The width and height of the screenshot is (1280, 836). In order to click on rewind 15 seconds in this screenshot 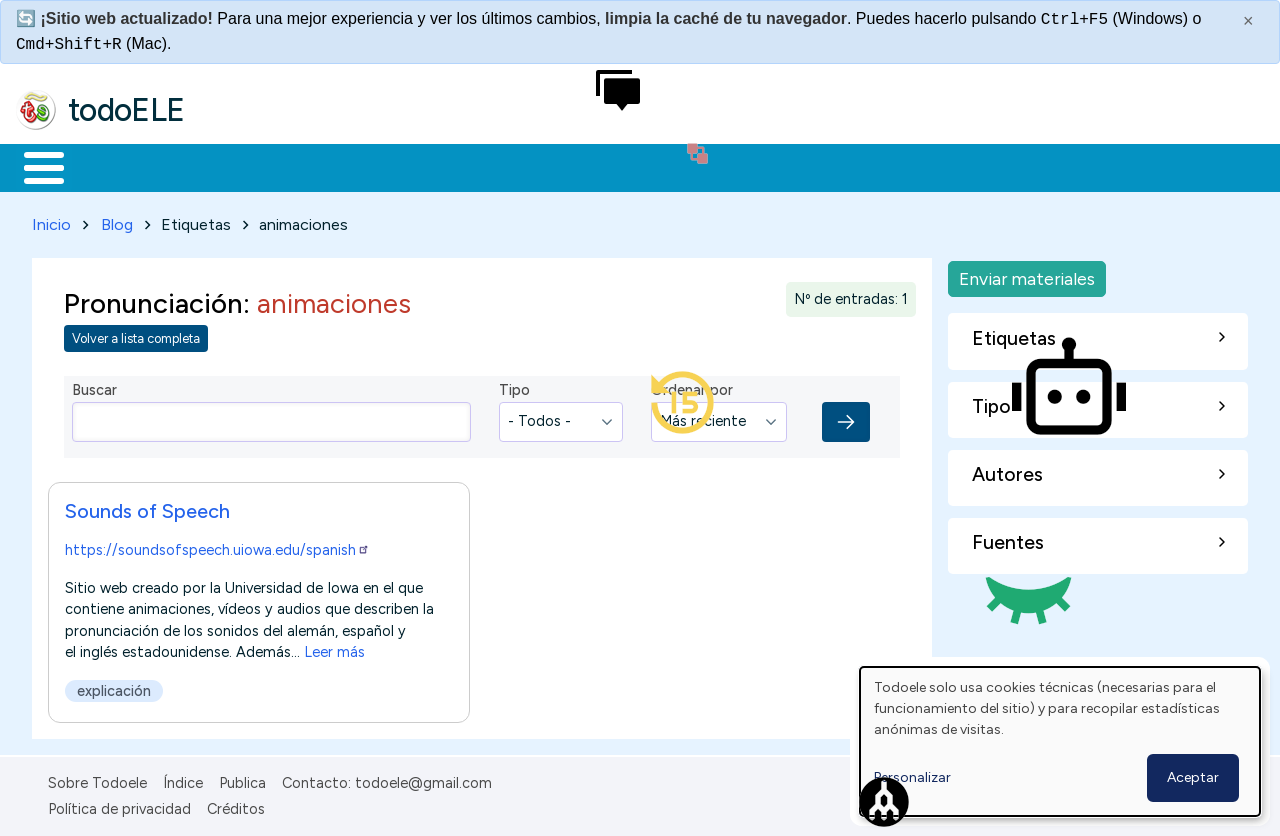, I will do `click(682, 402)`.